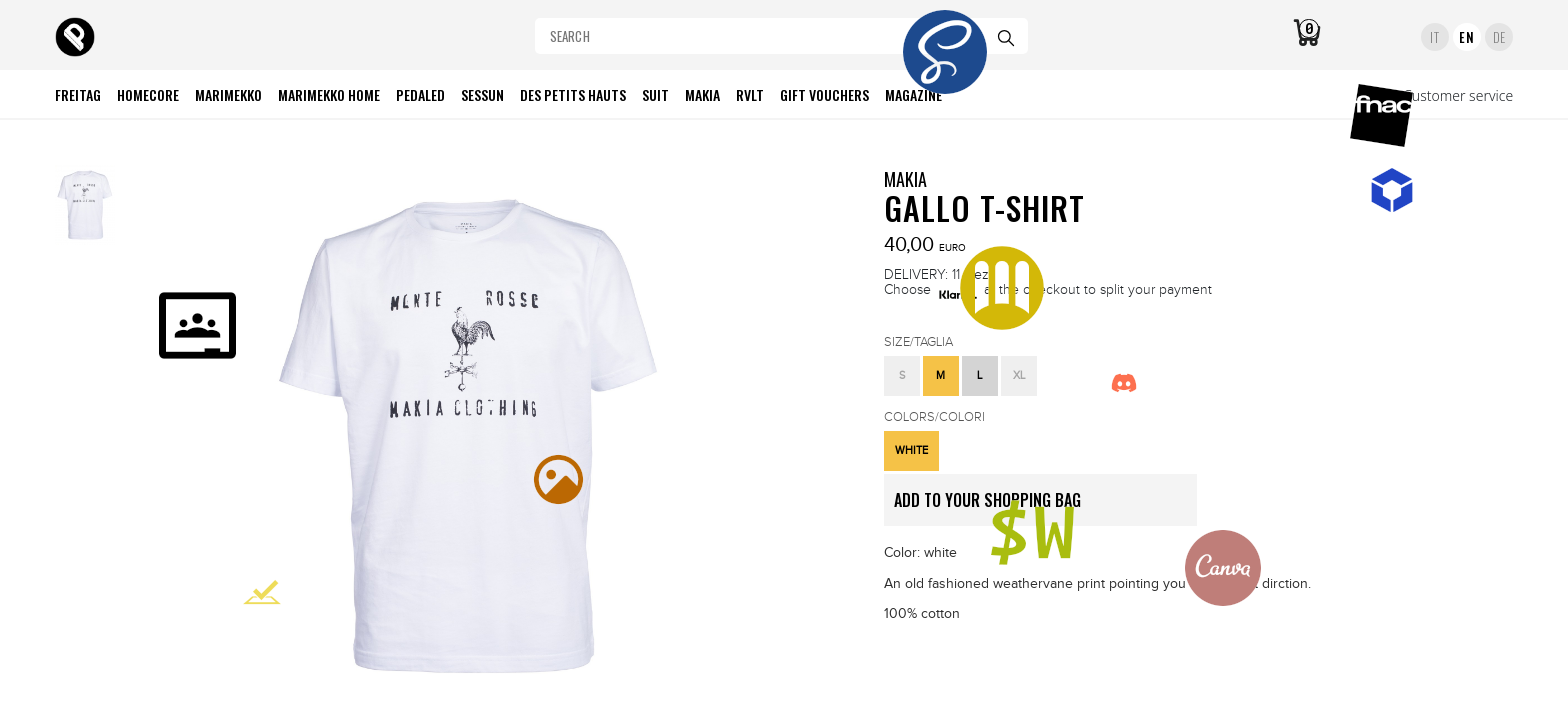  What do you see at coordinates (262, 592) in the screenshot?
I see `testcafe automated testing framework logo` at bounding box center [262, 592].